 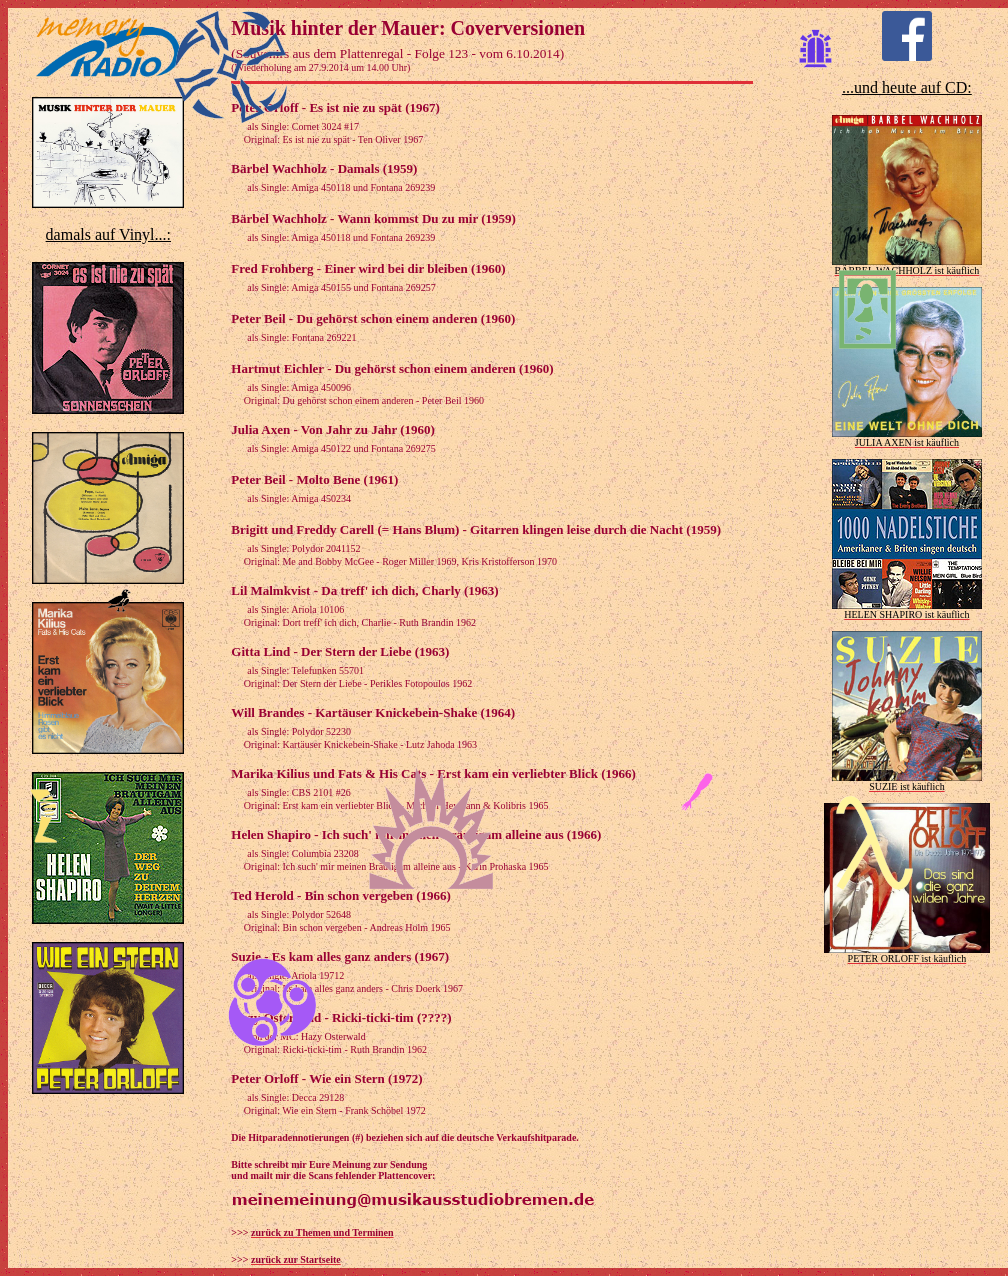 I want to click on represents balance or harmony in gameplay, so click(x=272, y=1002).